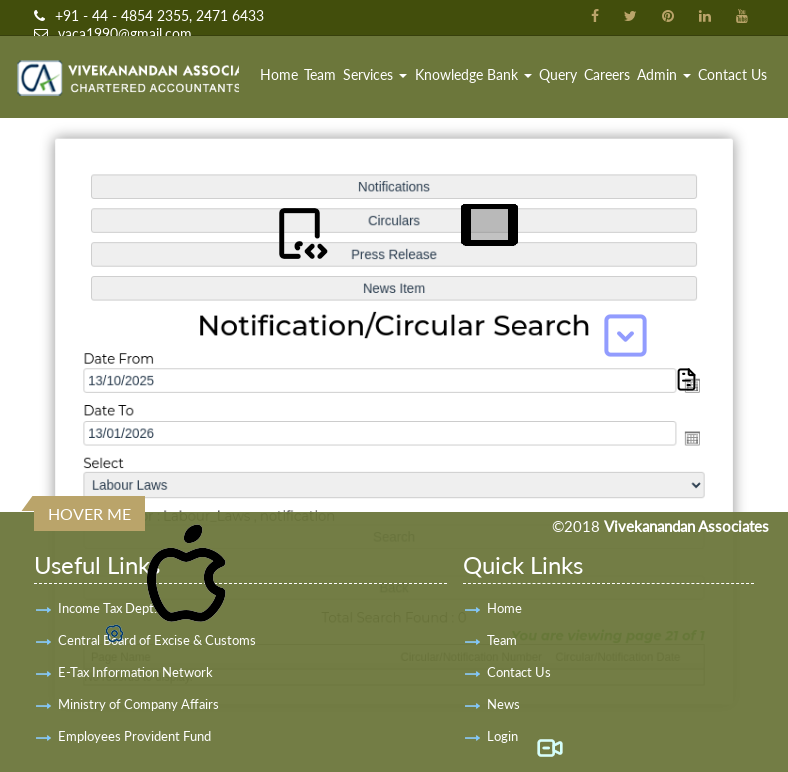 This screenshot has width=788, height=772. I want to click on view invoice or billing document, so click(686, 379).